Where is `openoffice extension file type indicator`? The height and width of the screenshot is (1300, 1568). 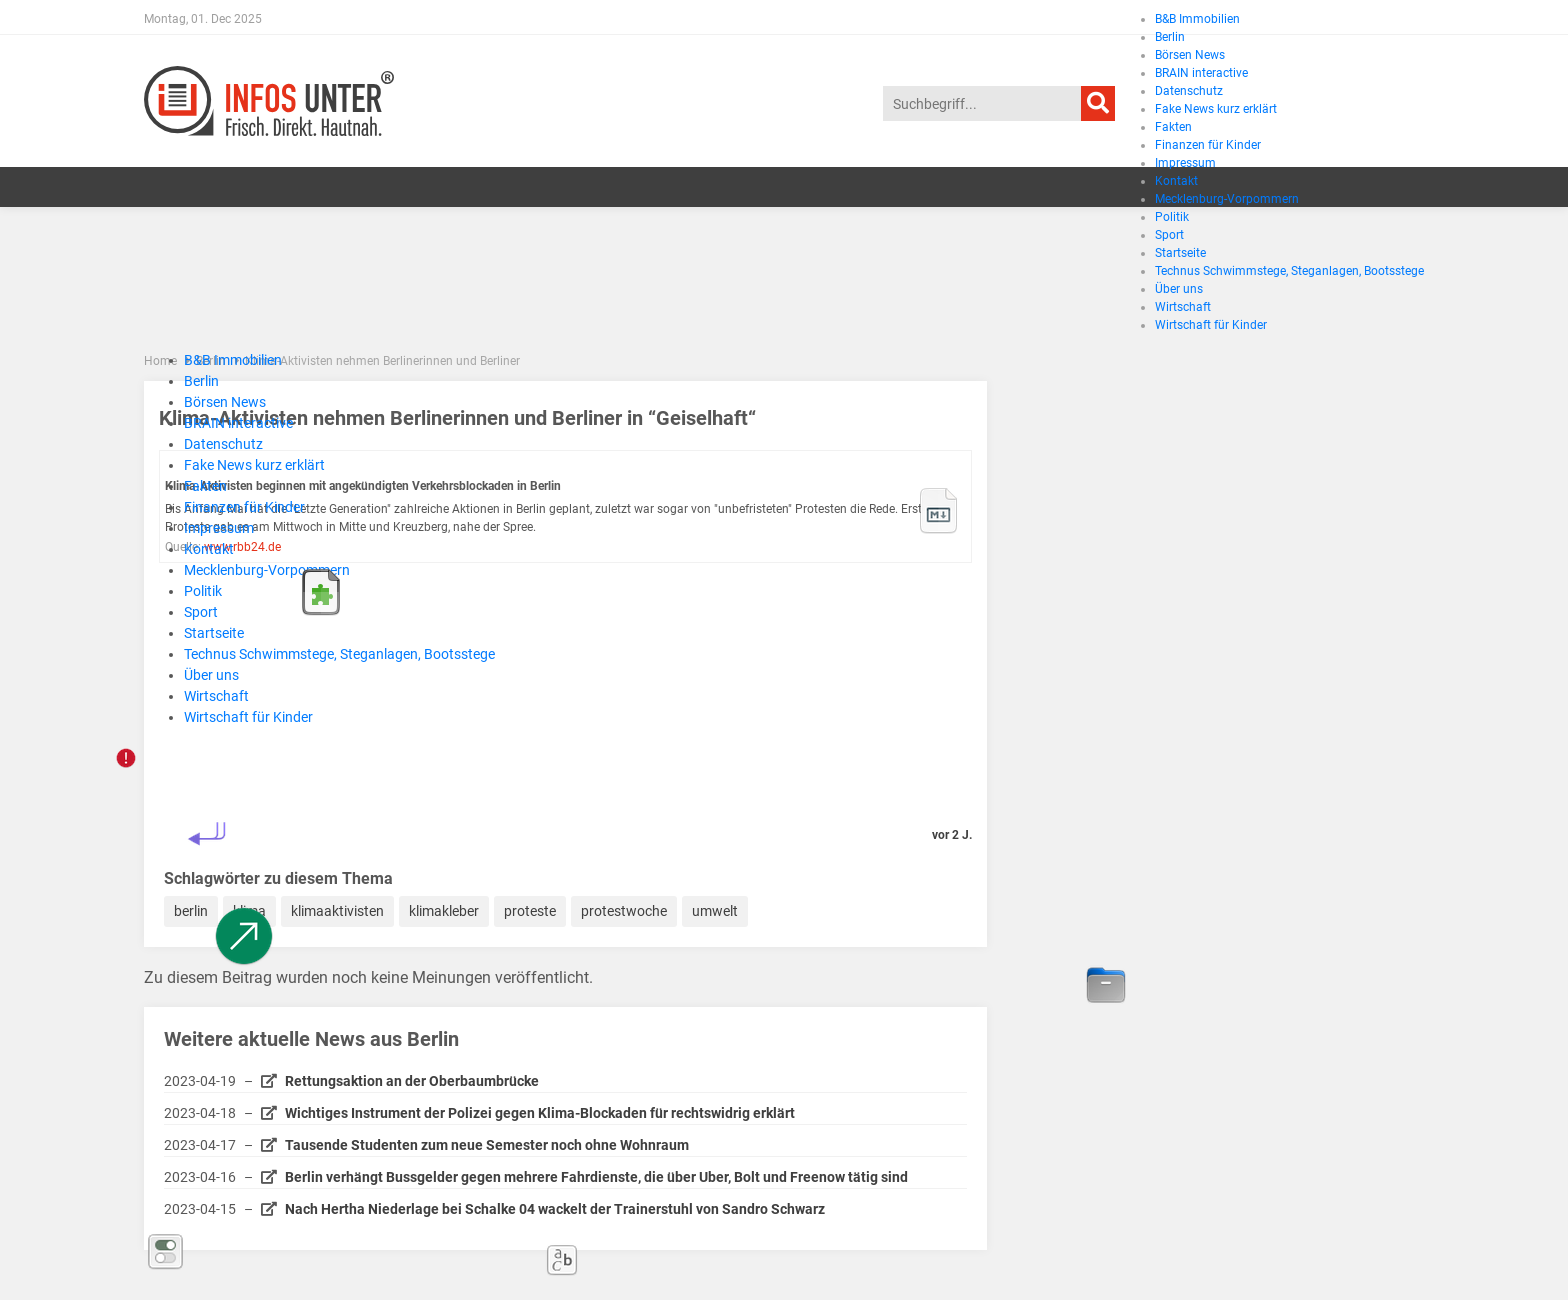
openoffice extension file type indicator is located at coordinates (321, 592).